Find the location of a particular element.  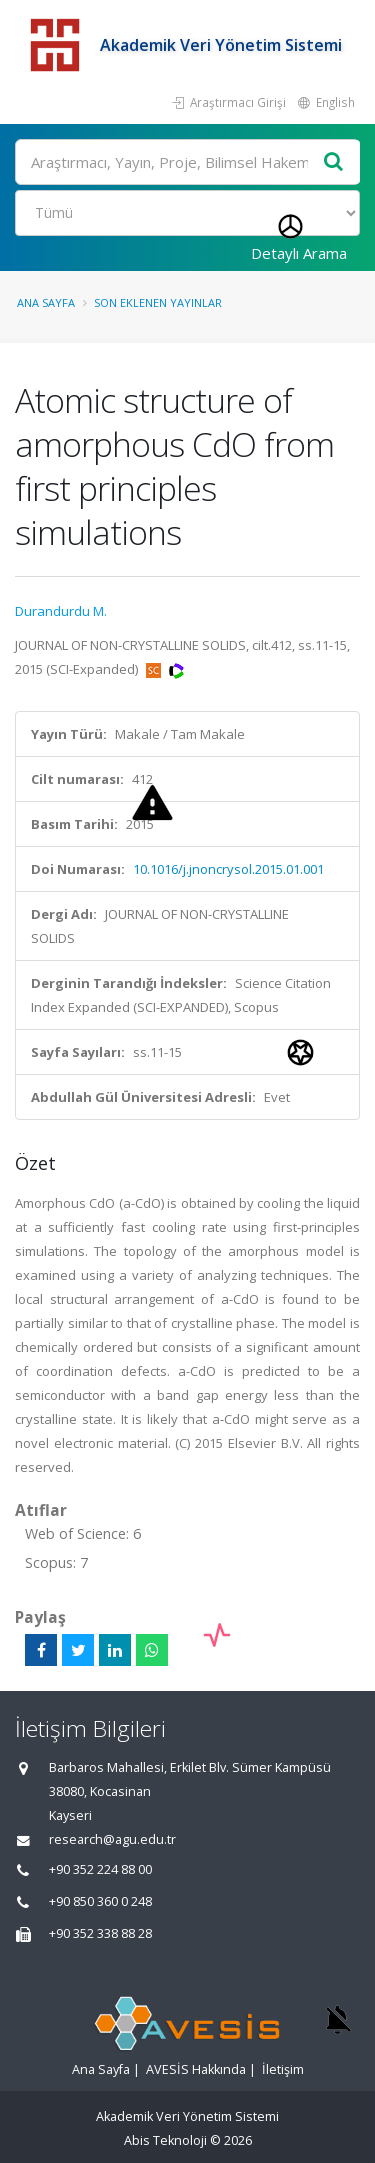

indicates a warning or potential problem is located at coordinates (152, 802).